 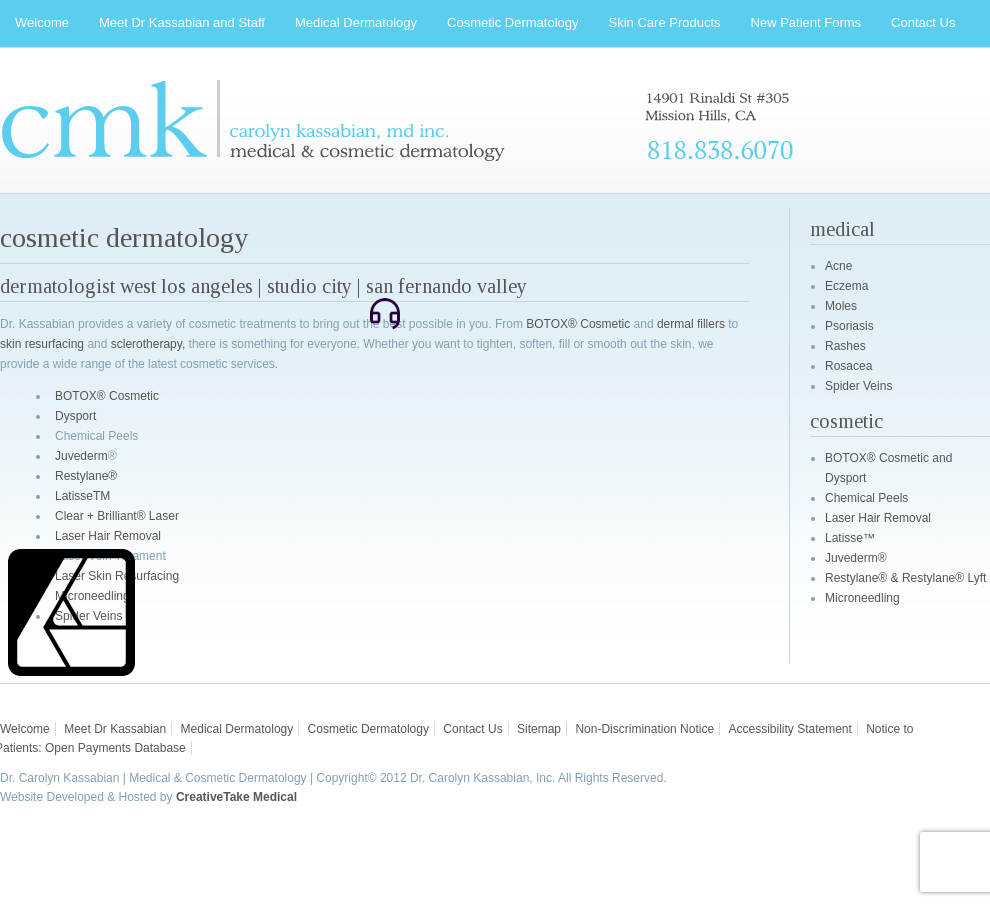 I want to click on open Affinity Designer application, so click(x=71, y=612).